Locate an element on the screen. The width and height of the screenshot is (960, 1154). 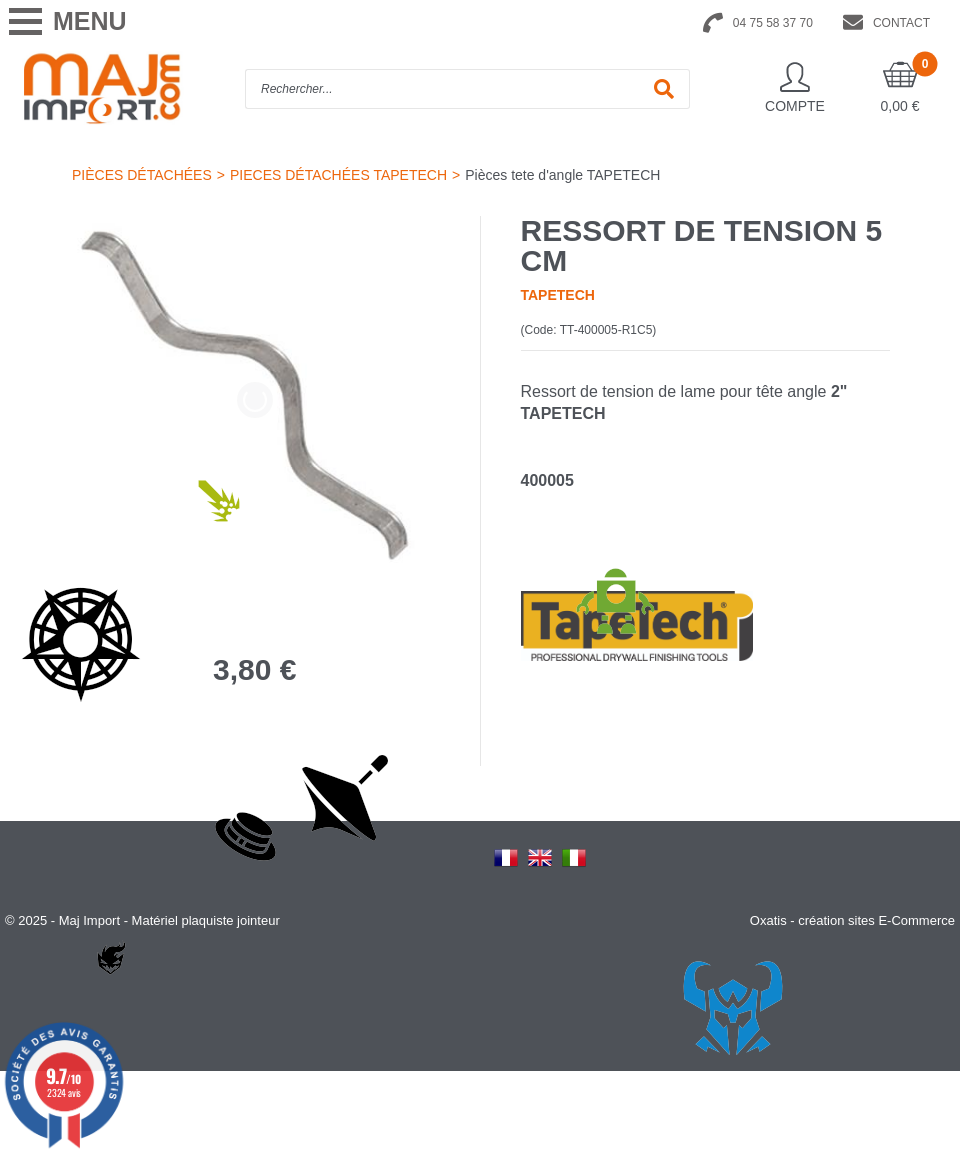
spirit or soul character in a game interface is located at coordinates (110, 957).